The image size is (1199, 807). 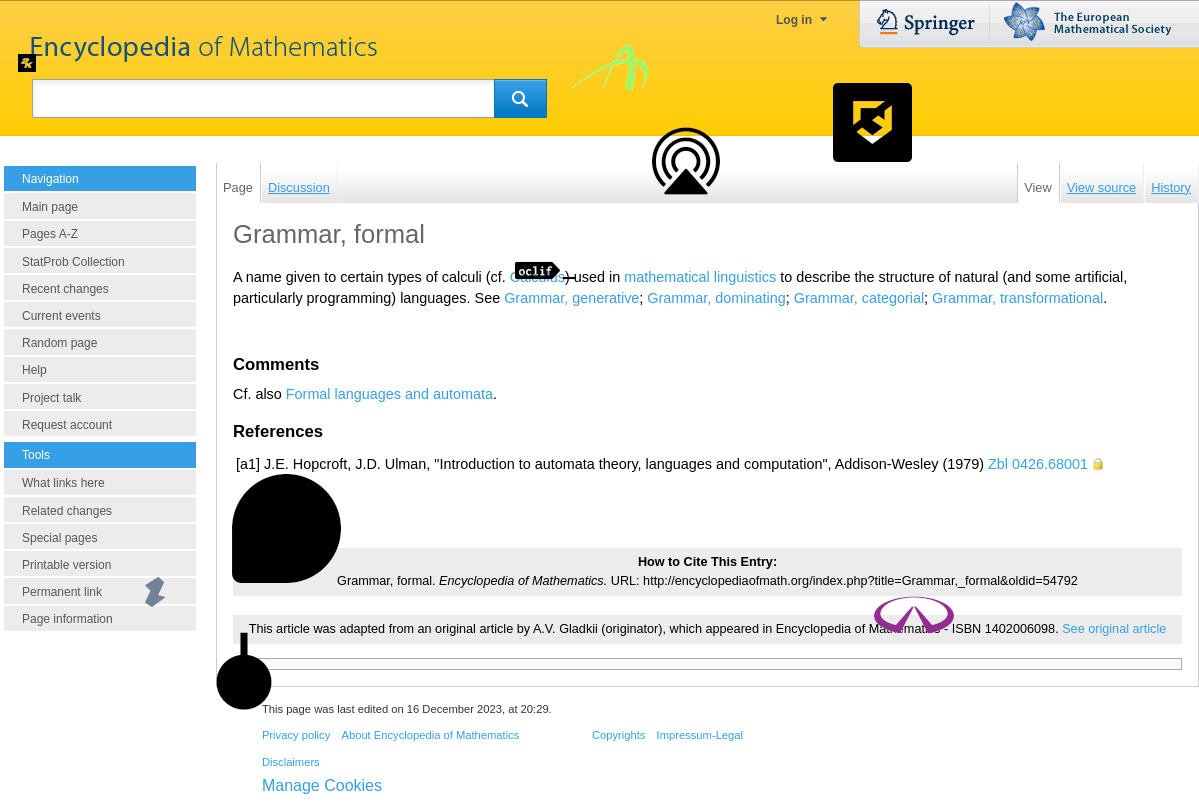 I want to click on clubforce app or service logo, so click(x=872, y=122).